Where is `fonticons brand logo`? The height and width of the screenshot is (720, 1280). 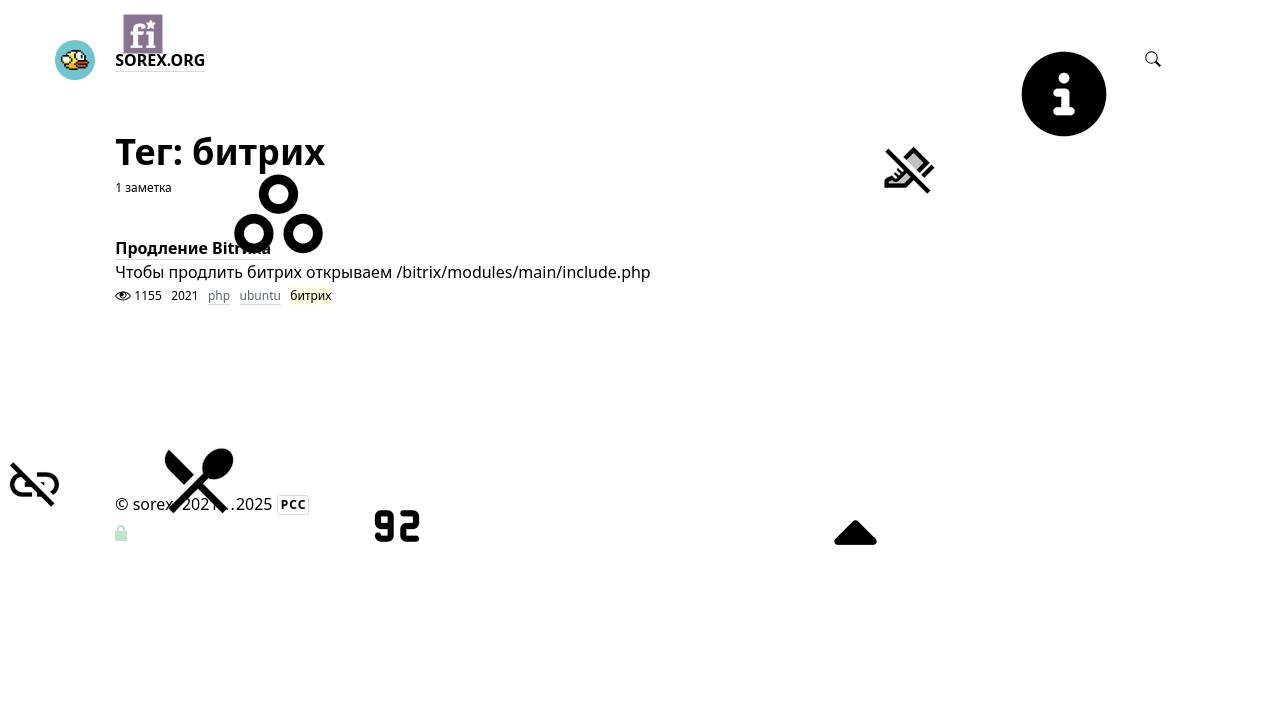
fonticons brand logo is located at coordinates (143, 34).